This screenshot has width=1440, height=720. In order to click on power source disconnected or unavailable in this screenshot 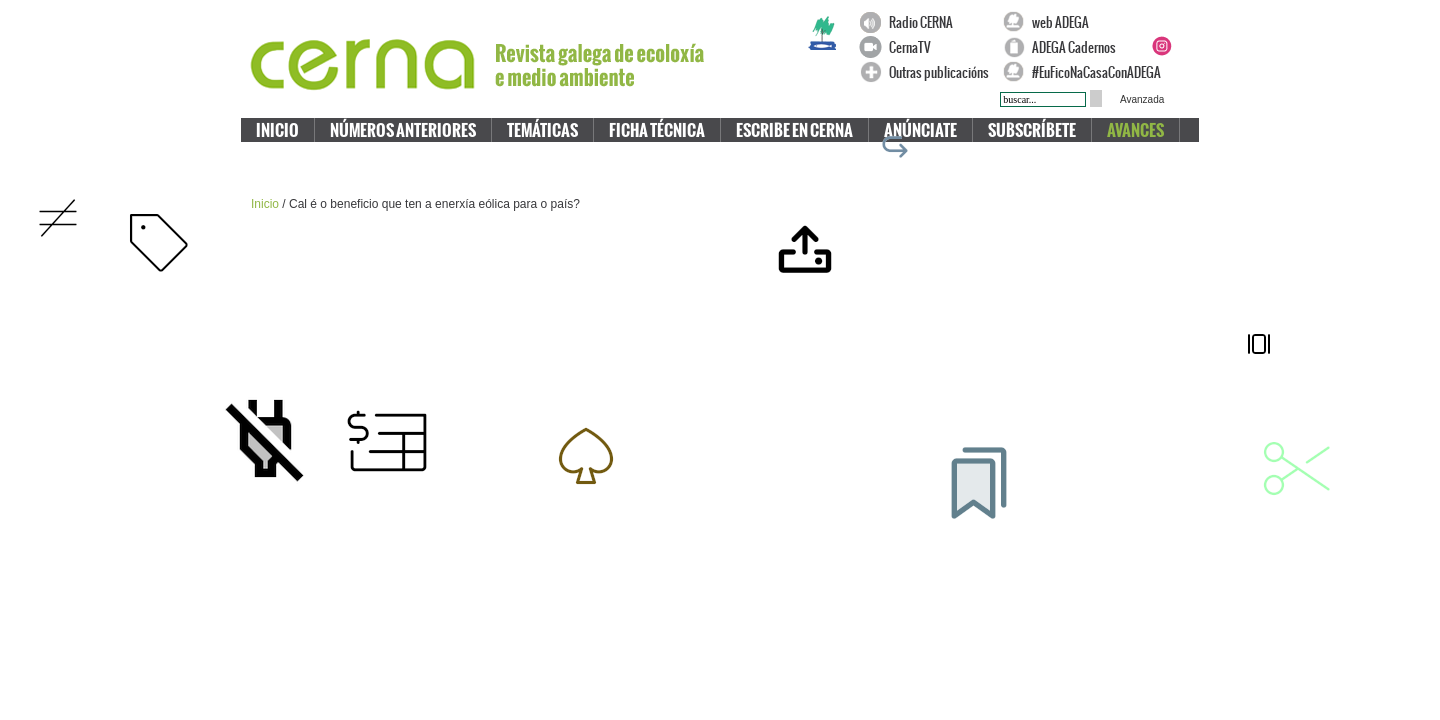, I will do `click(265, 438)`.